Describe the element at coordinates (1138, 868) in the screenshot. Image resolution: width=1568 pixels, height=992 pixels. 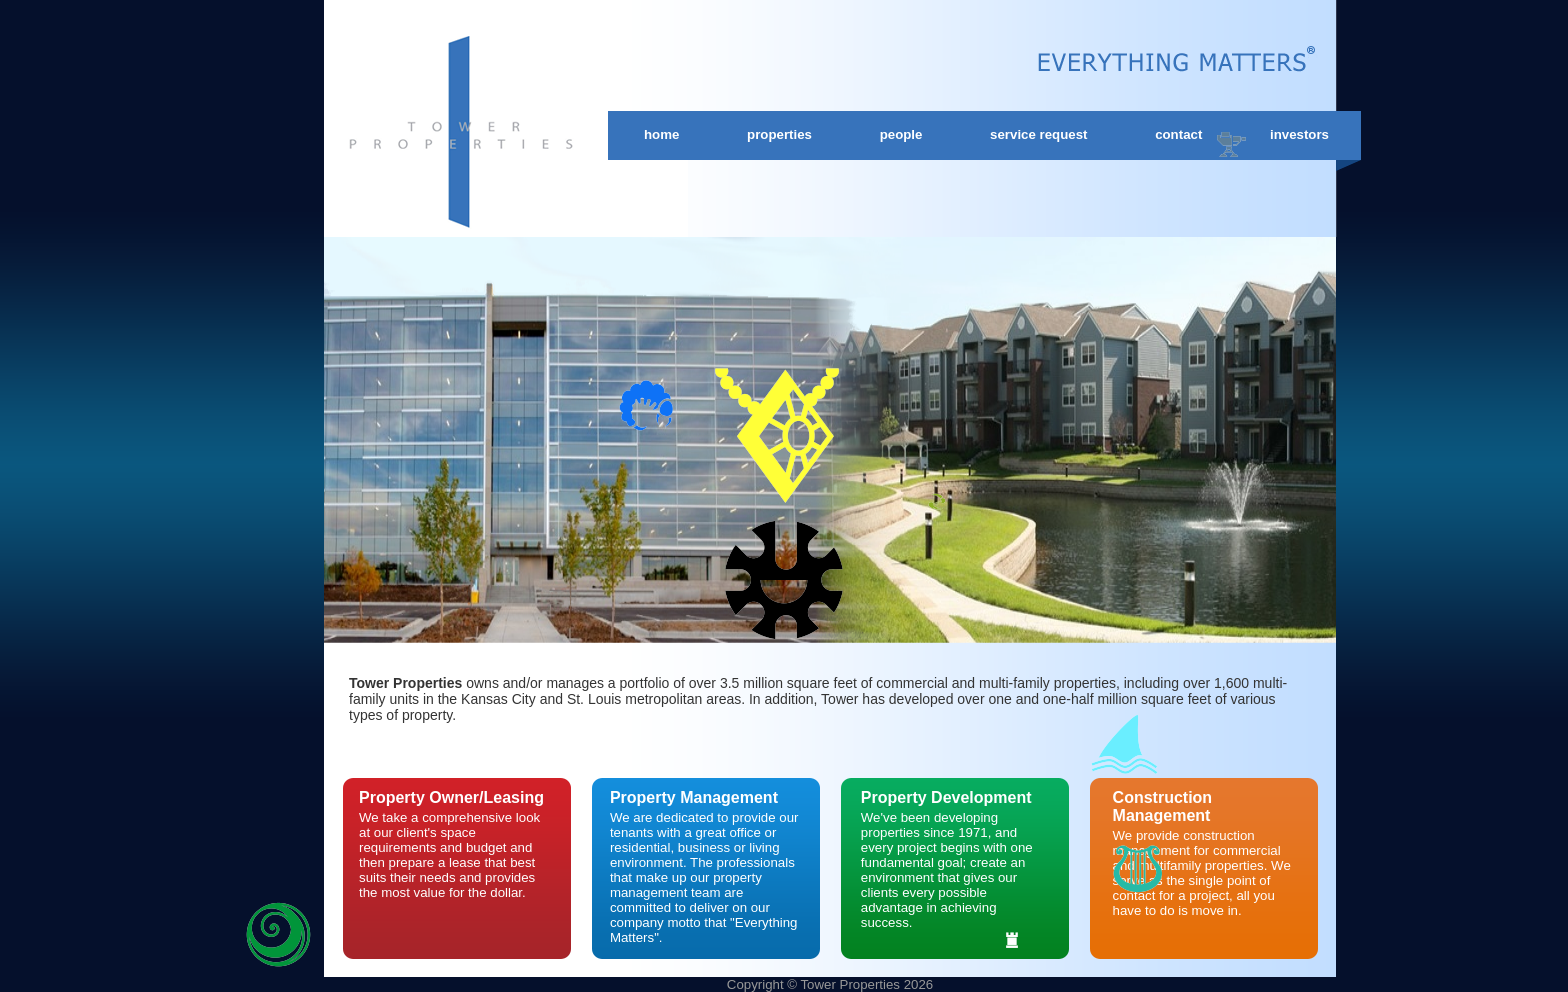
I see `access music or audio features` at that location.